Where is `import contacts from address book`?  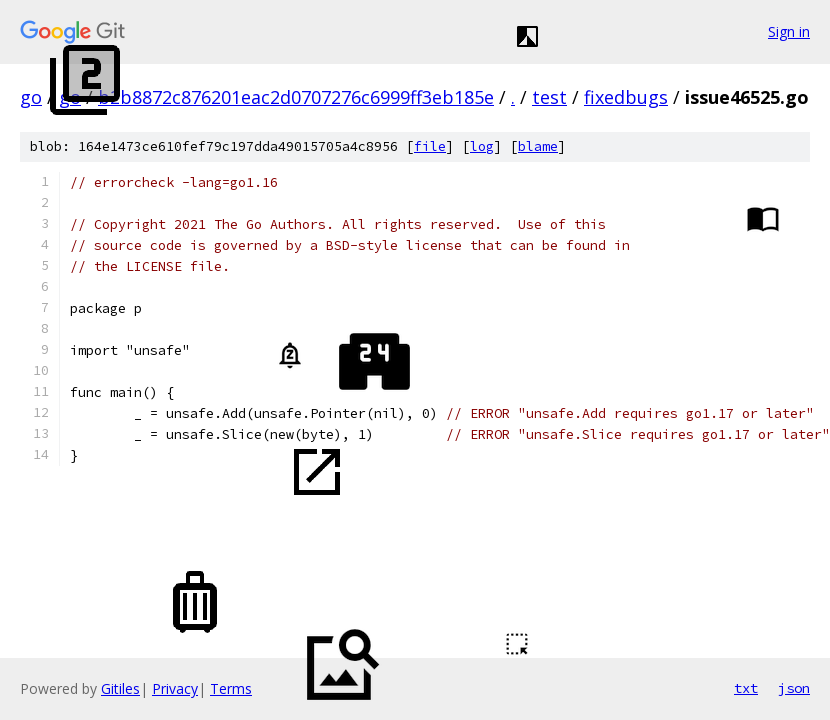 import contacts from address book is located at coordinates (763, 218).